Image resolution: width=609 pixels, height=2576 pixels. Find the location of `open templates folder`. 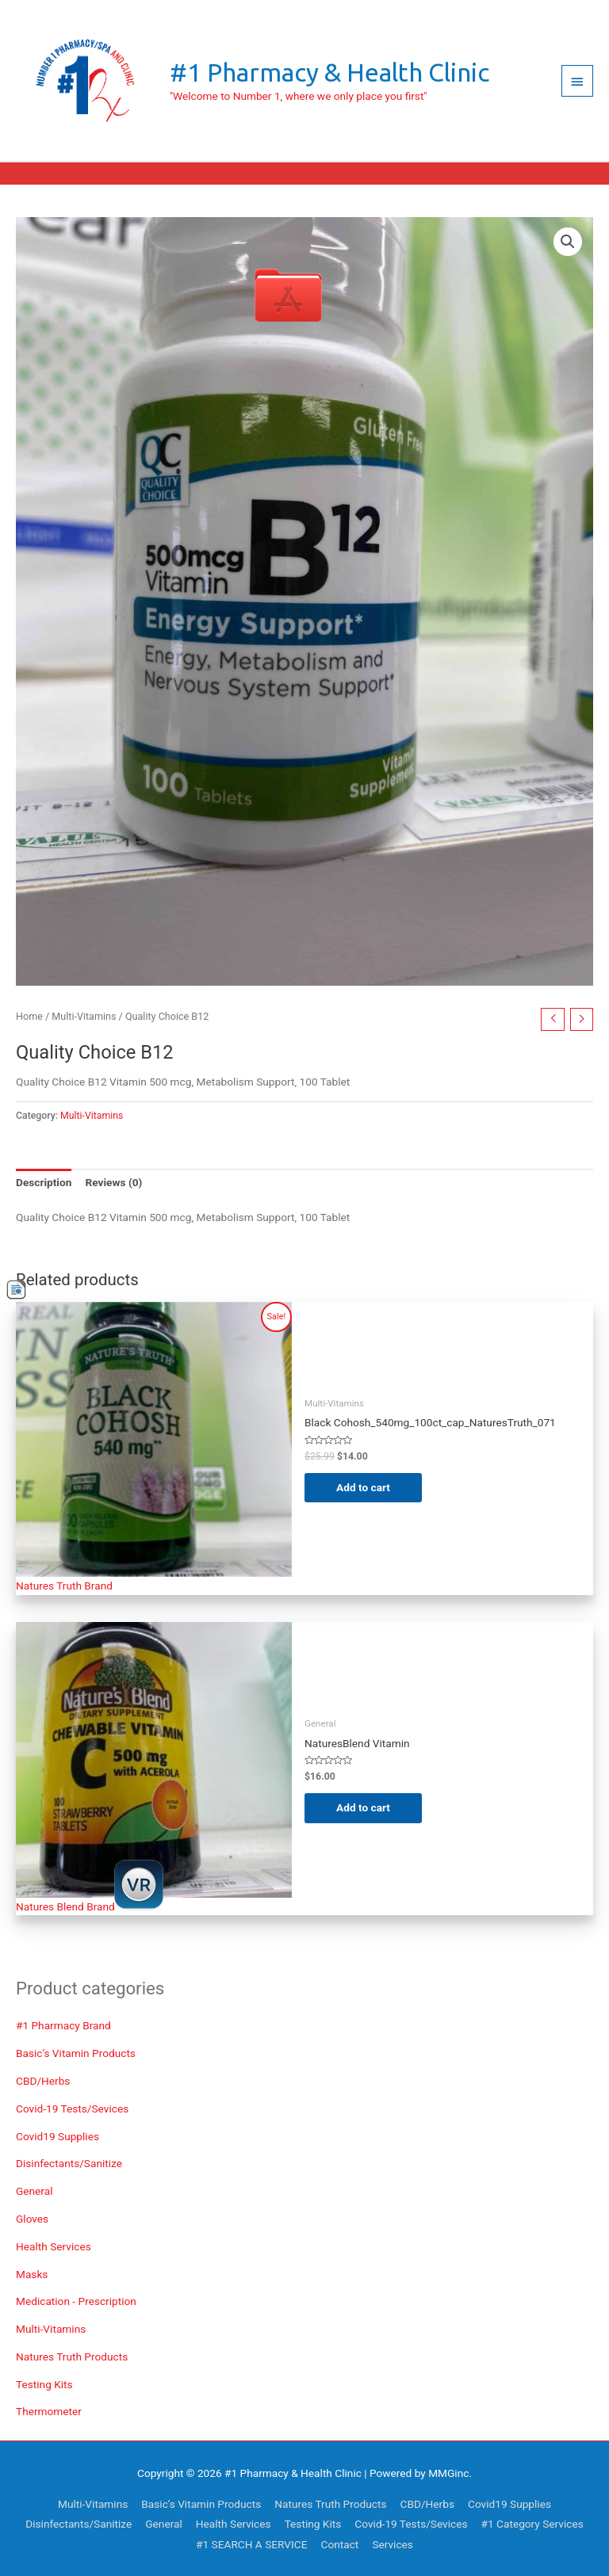

open templates folder is located at coordinates (288, 295).